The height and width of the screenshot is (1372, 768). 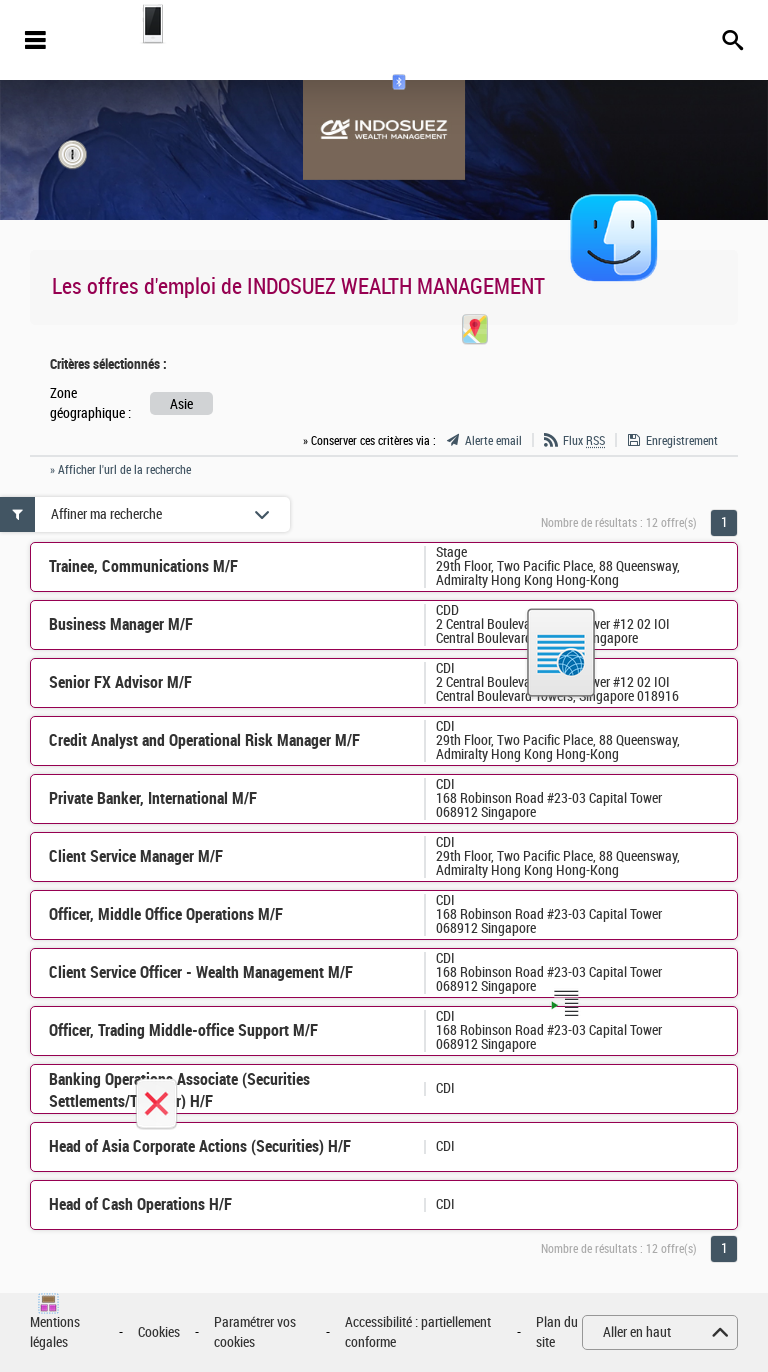 I want to click on a web template or HTML document file, so click(x=561, y=654).